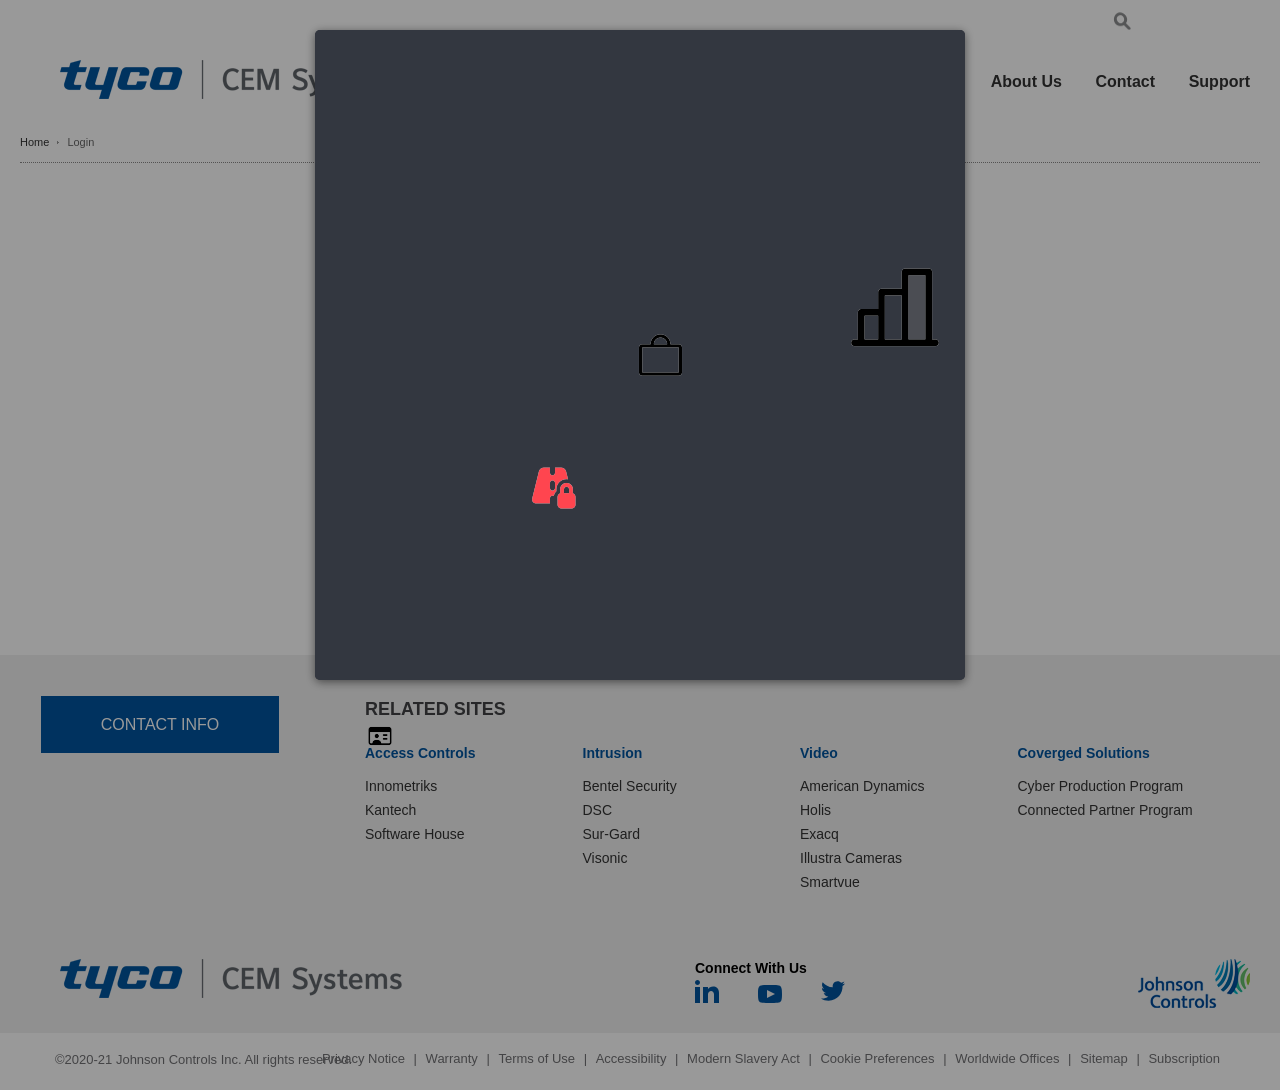 This screenshot has width=1280, height=1090. I want to click on view your profile or identification details, so click(380, 736).